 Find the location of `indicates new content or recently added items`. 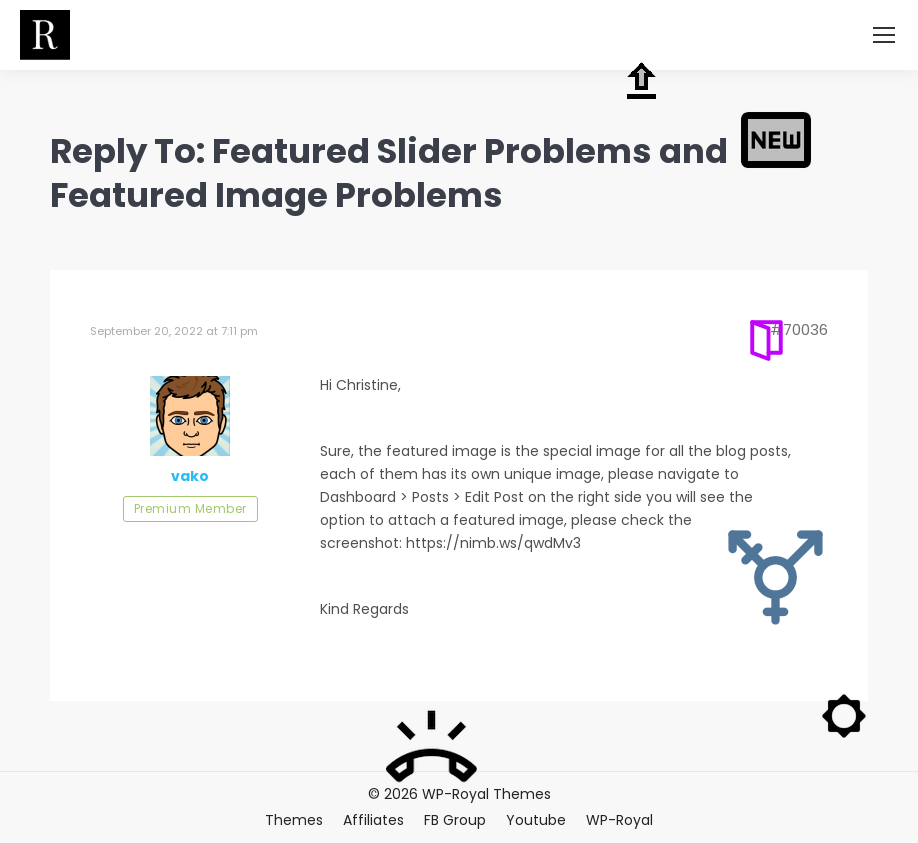

indicates new content or recently added items is located at coordinates (776, 140).